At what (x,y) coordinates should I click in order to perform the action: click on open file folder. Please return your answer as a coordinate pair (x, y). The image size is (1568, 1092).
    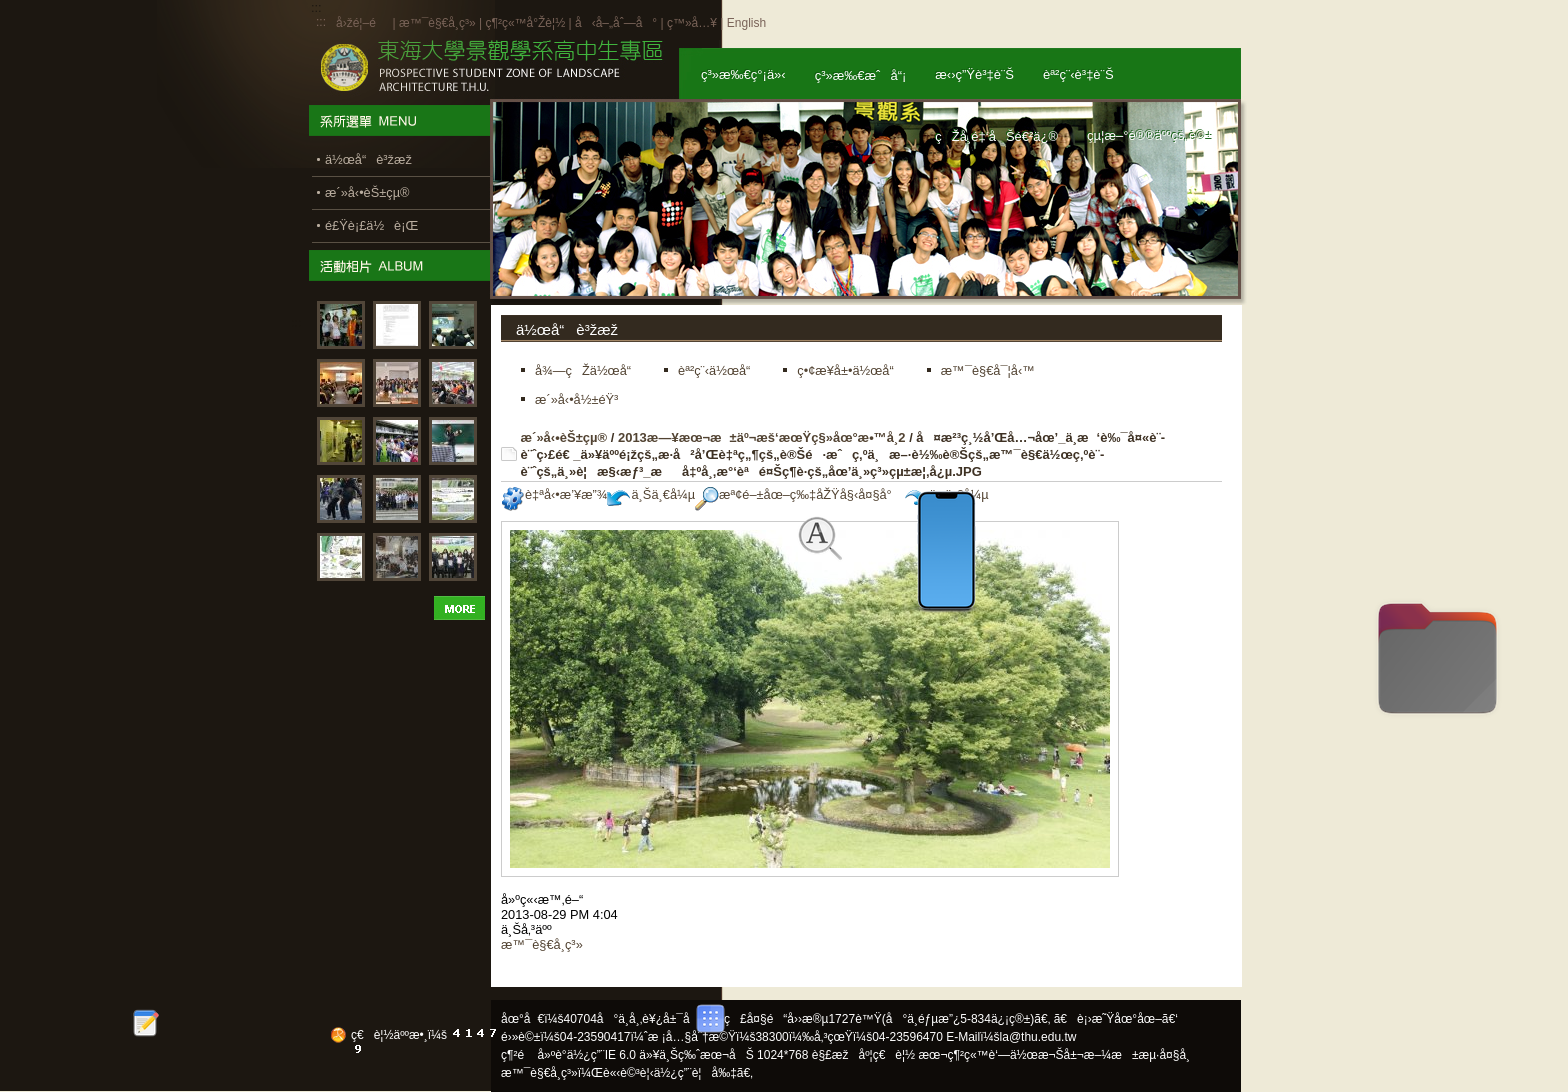
    Looking at the image, I should click on (1437, 658).